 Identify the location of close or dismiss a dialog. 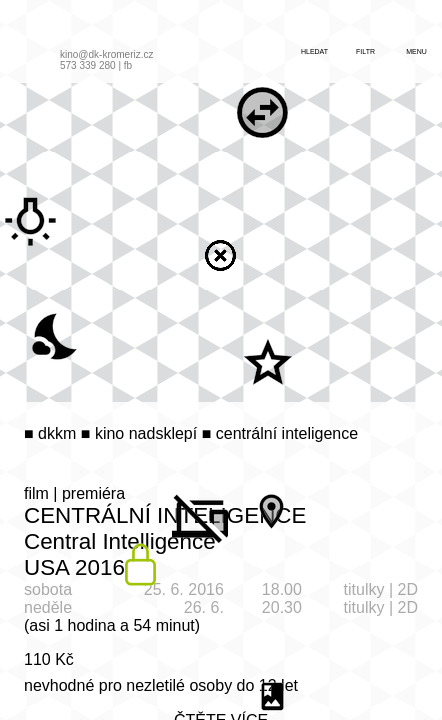
(220, 255).